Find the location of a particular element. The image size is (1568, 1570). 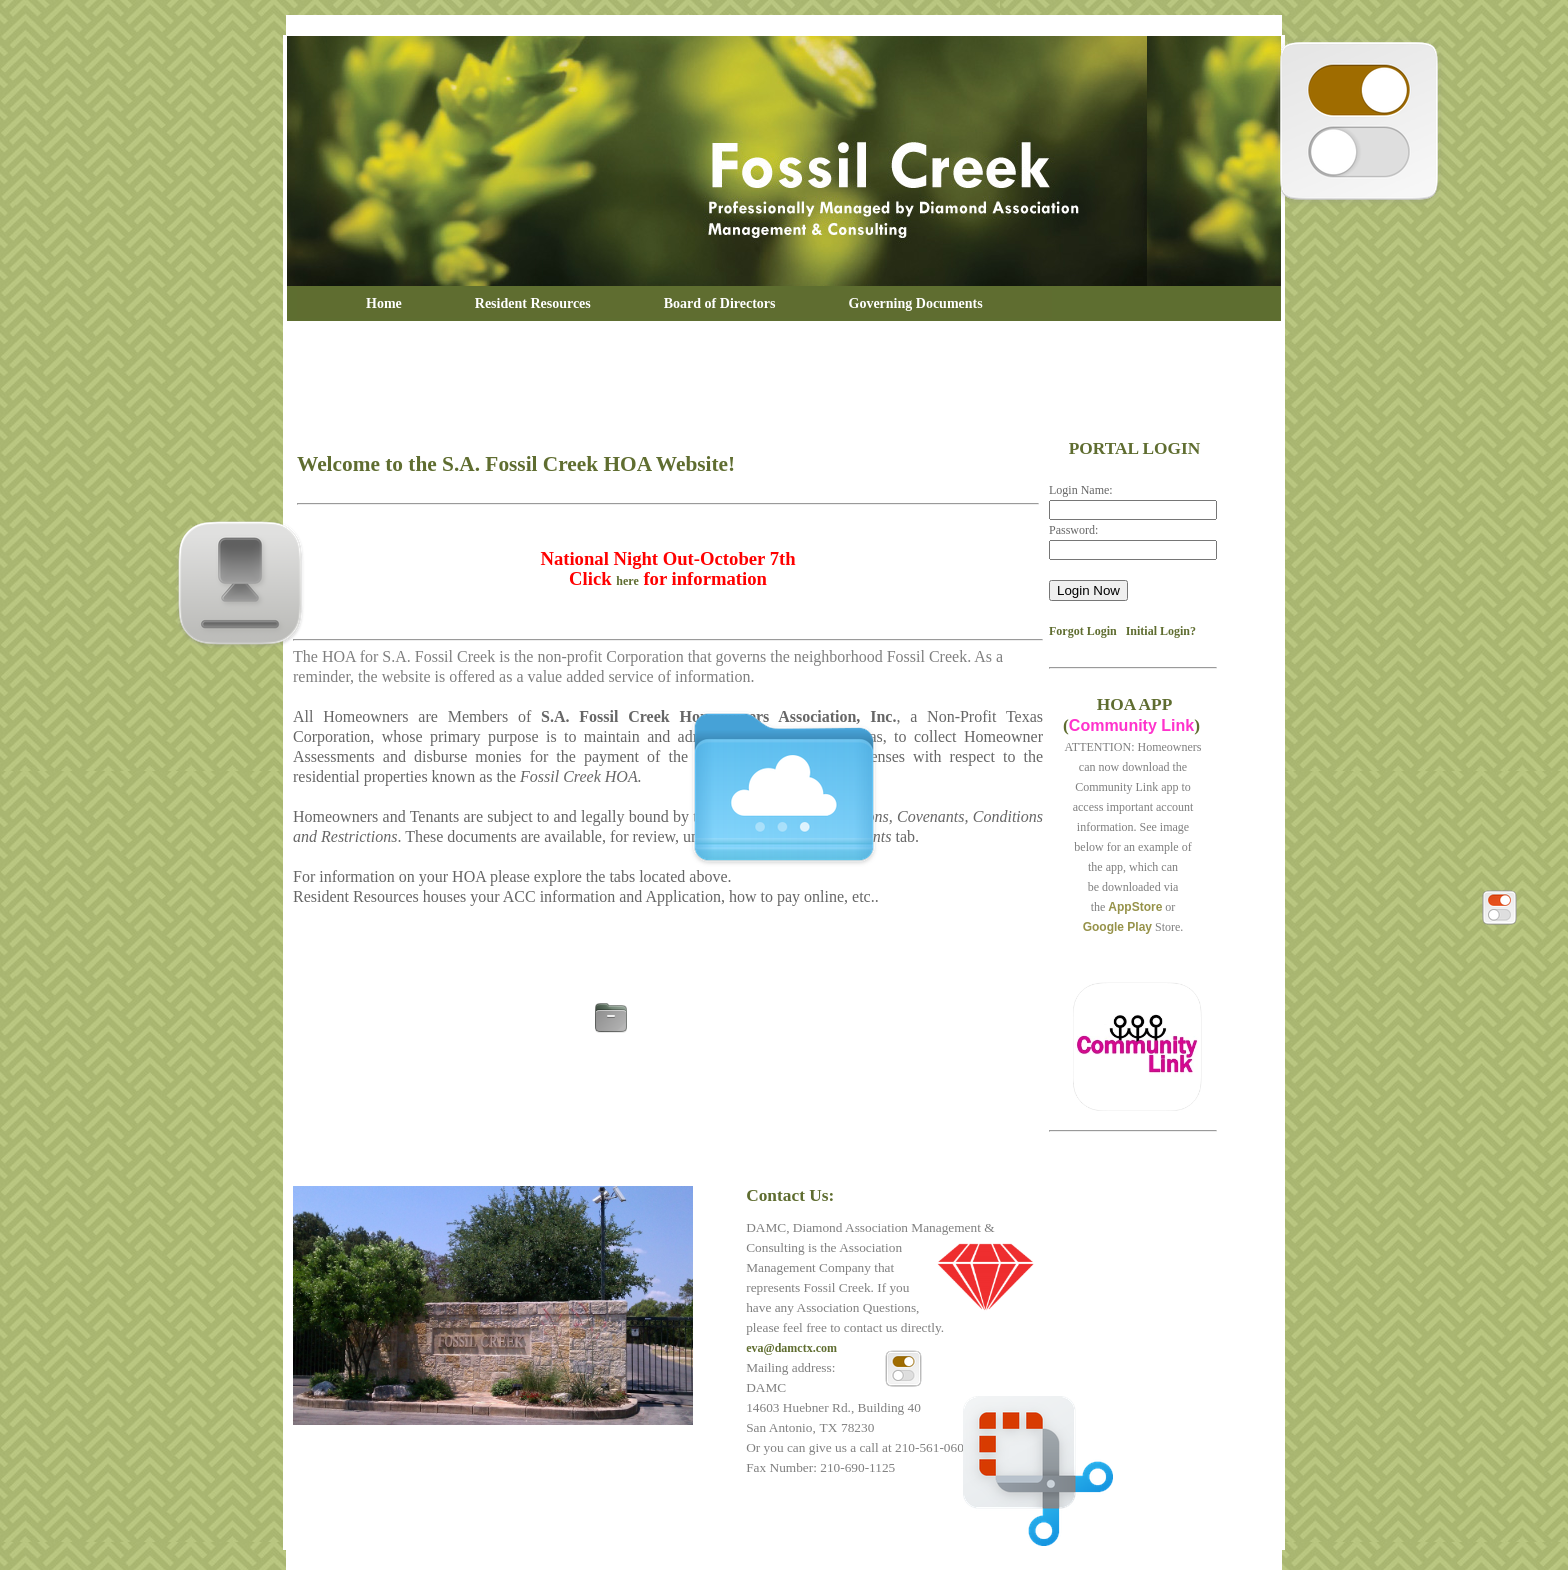

access cloud storage or remote file connections is located at coordinates (784, 787).